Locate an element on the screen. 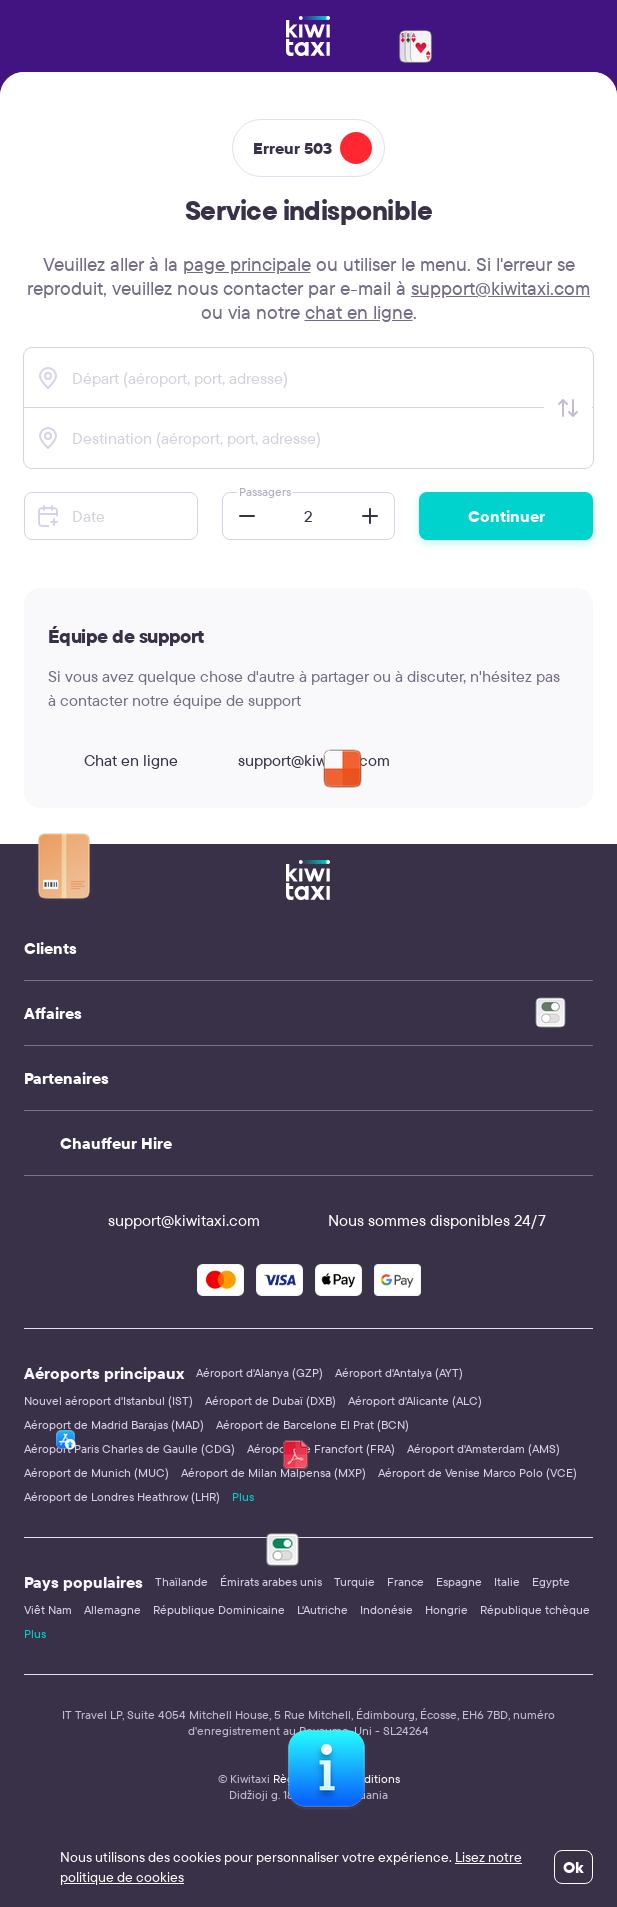  open gnome tweaks settings is located at coordinates (550, 1012).